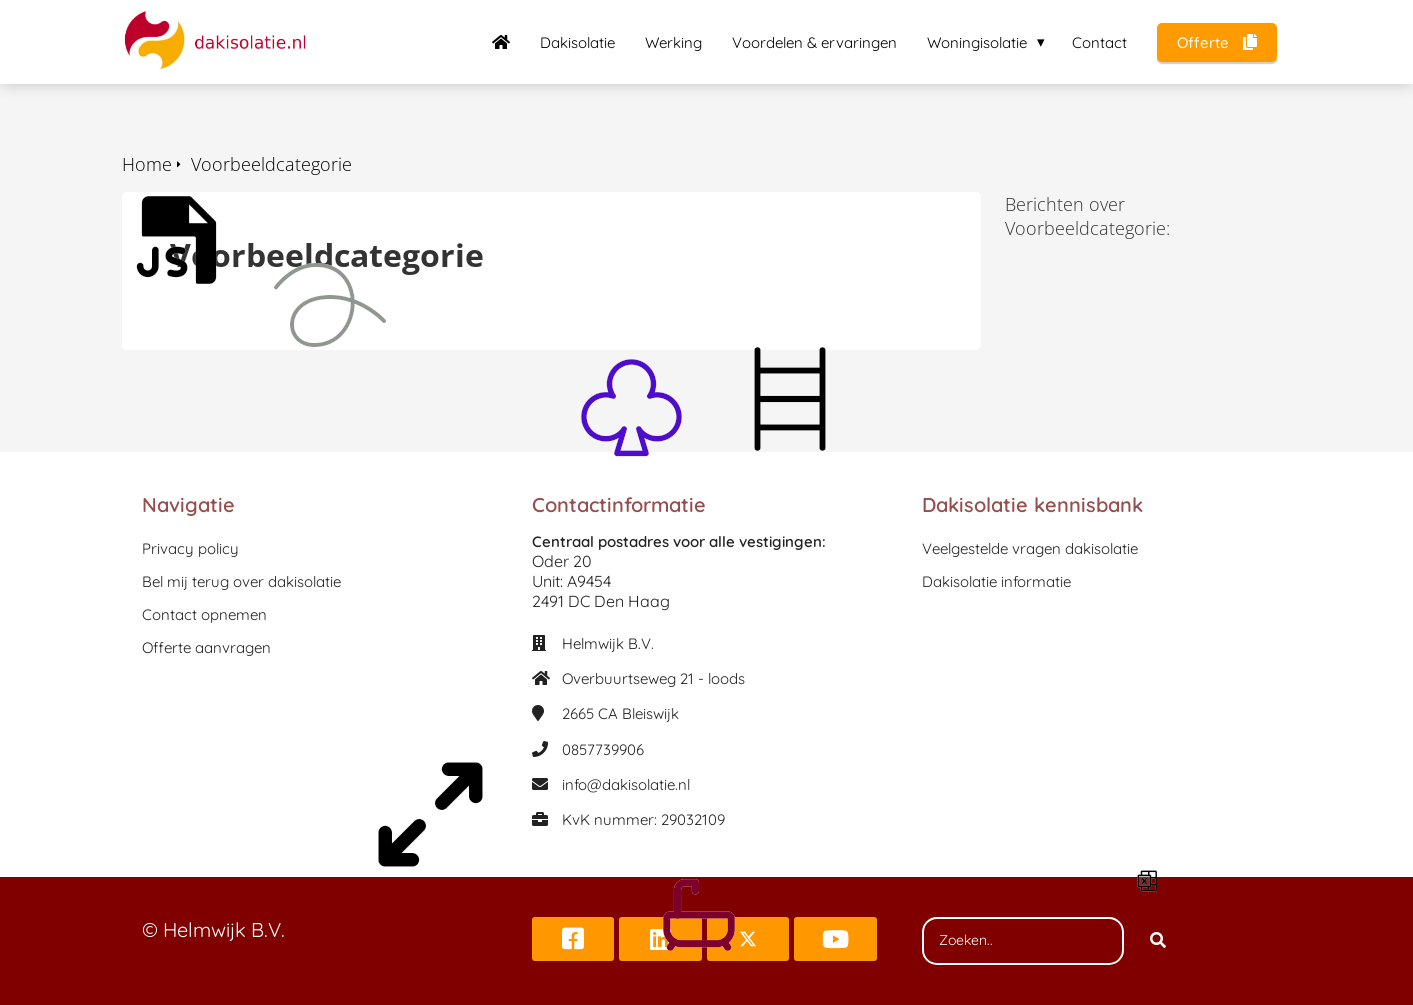 The width and height of the screenshot is (1413, 1005). Describe the element at coordinates (179, 240) in the screenshot. I see `javascript file type indicator` at that location.